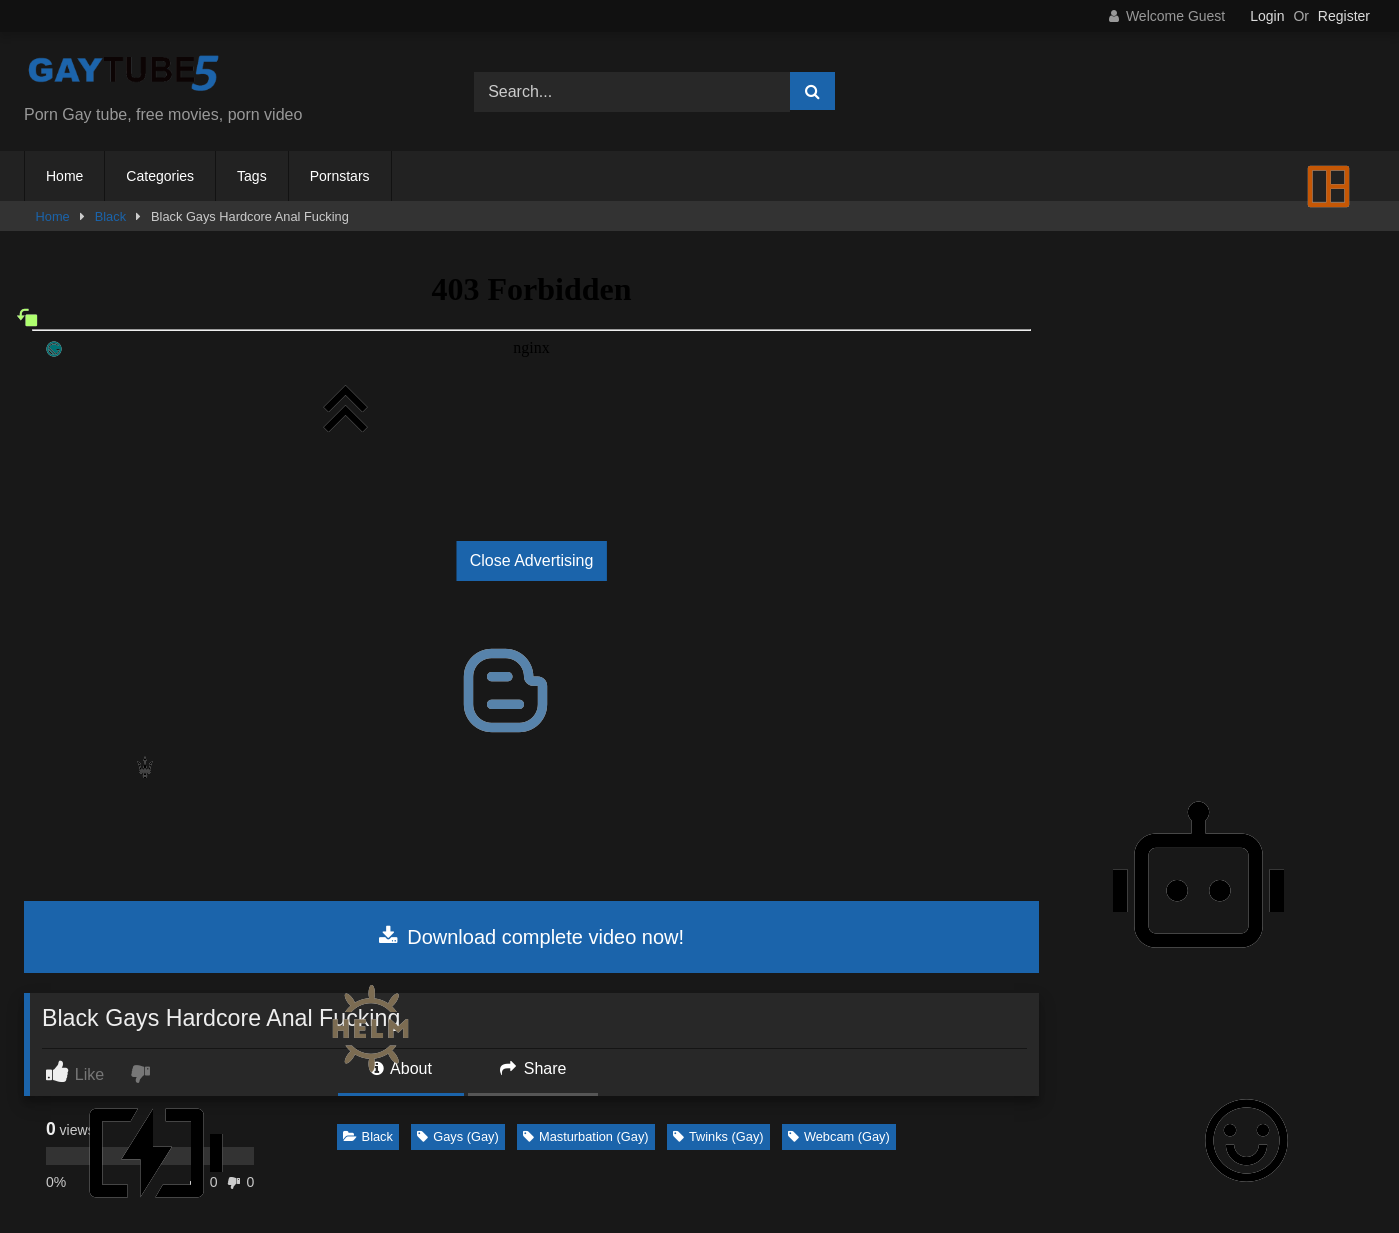 The width and height of the screenshot is (1399, 1233). Describe the element at coordinates (1328, 186) in the screenshot. I see `switch to grid layout view` at that location.